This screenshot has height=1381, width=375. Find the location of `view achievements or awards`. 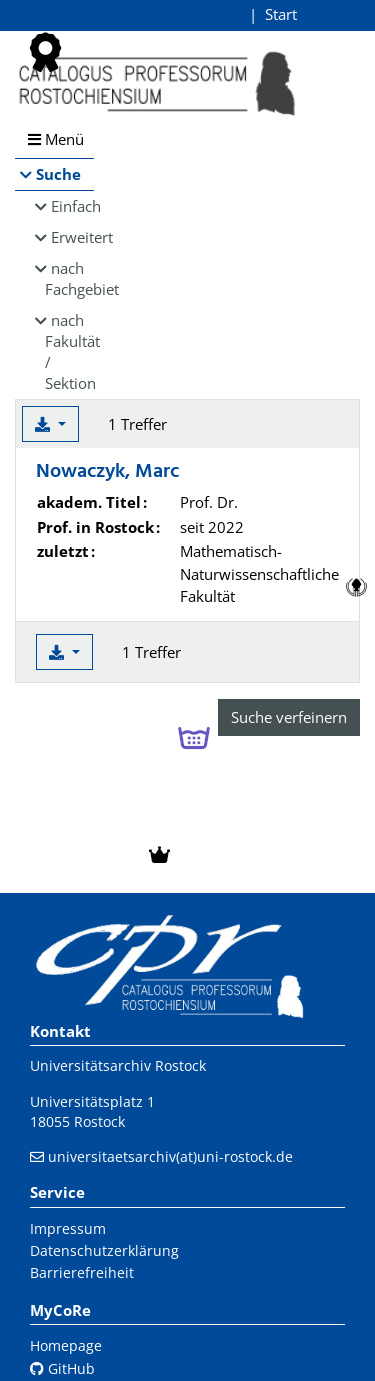

view achievements or awards is located at coordinates (45, 52).